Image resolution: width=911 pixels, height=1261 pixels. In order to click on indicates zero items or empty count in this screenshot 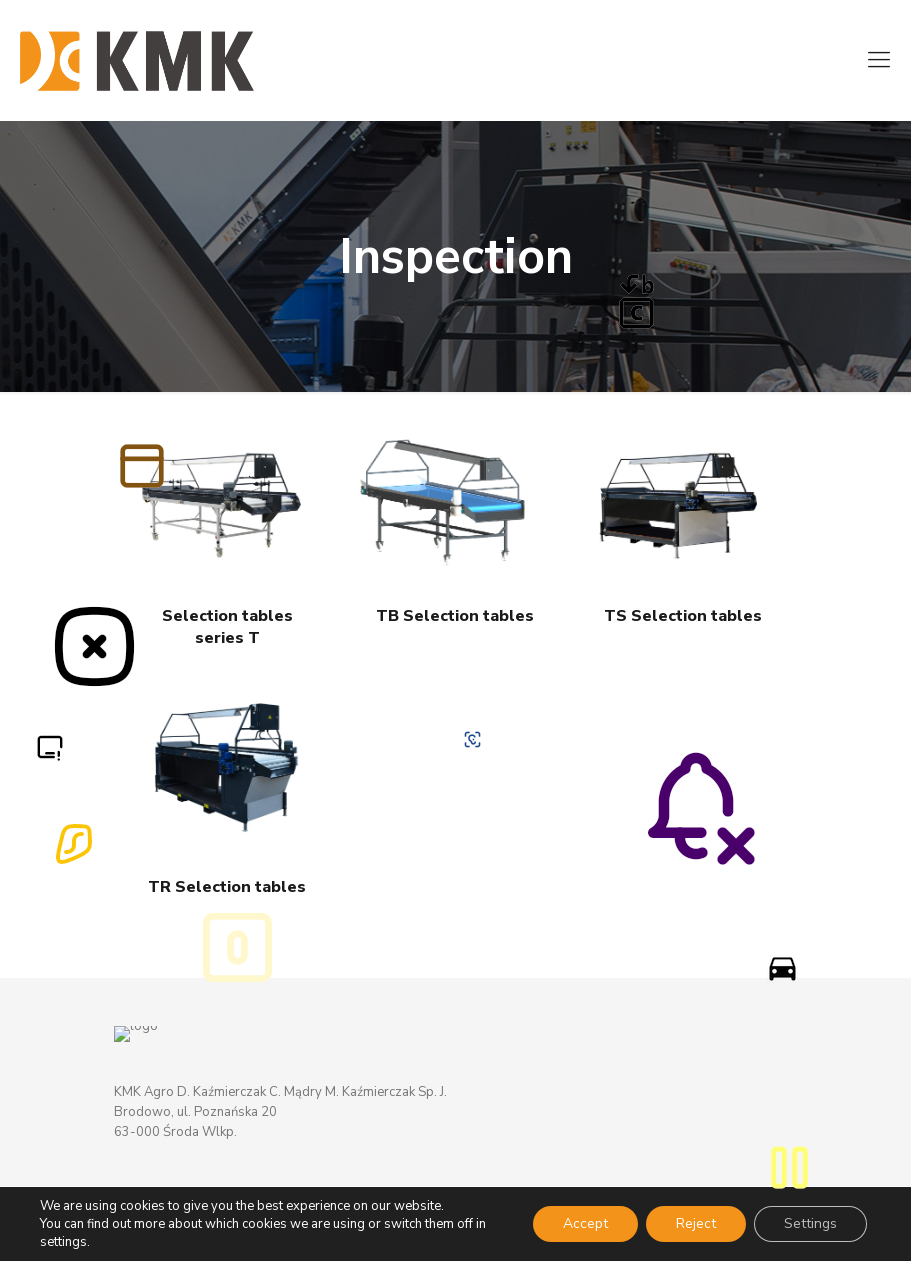, I will do `click(237, 947)`.